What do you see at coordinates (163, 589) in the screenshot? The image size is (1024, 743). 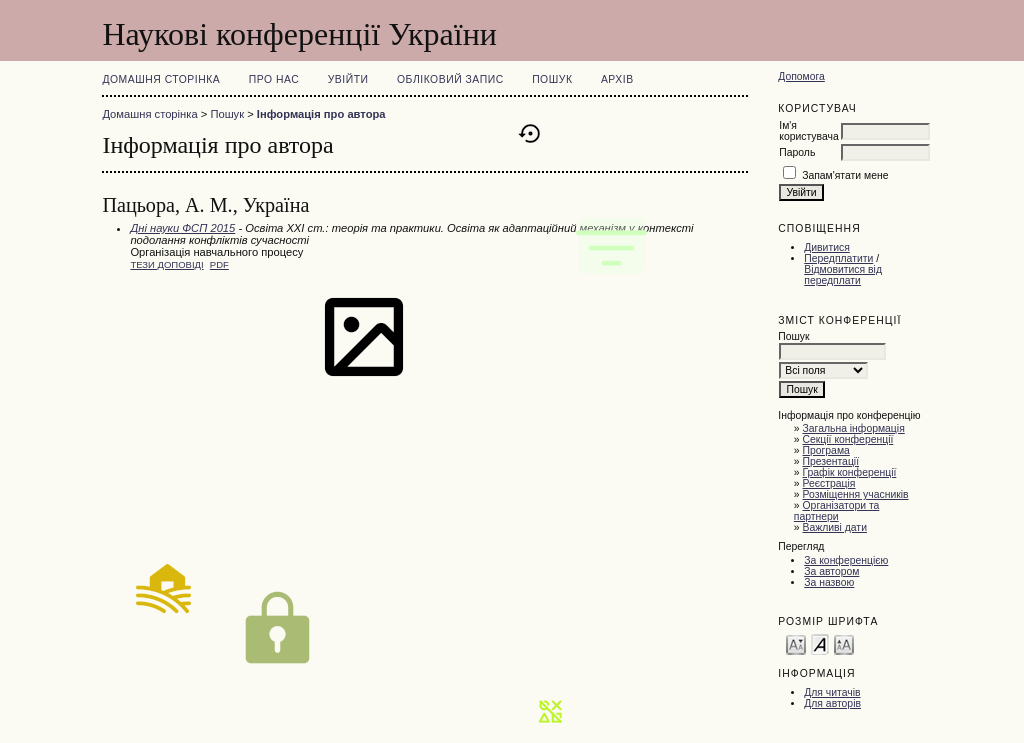 I see `access farm or agricultural features` at bounding box center [163, 589].